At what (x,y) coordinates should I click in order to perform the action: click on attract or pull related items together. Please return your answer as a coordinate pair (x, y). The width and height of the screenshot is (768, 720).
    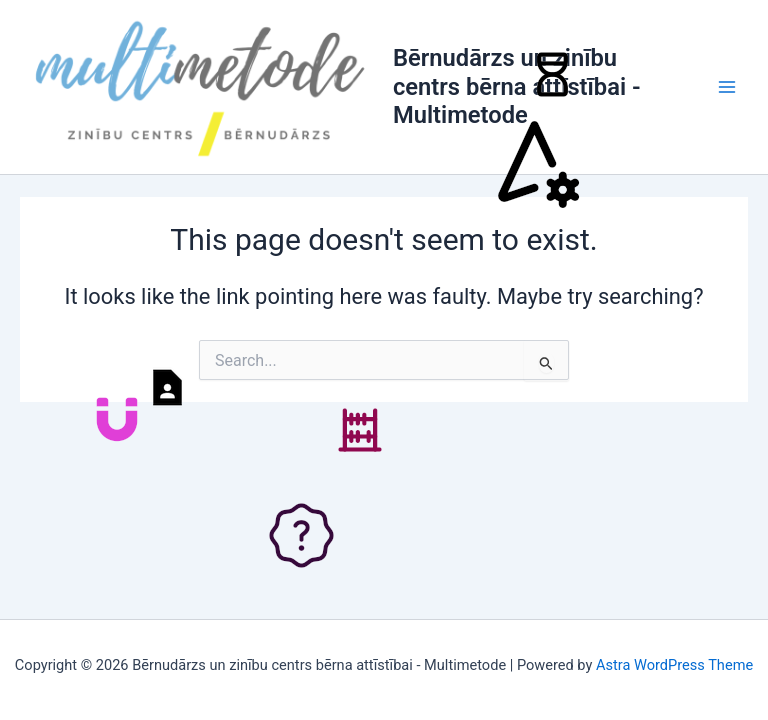
    Looking at the image, I should click on (117, 418).